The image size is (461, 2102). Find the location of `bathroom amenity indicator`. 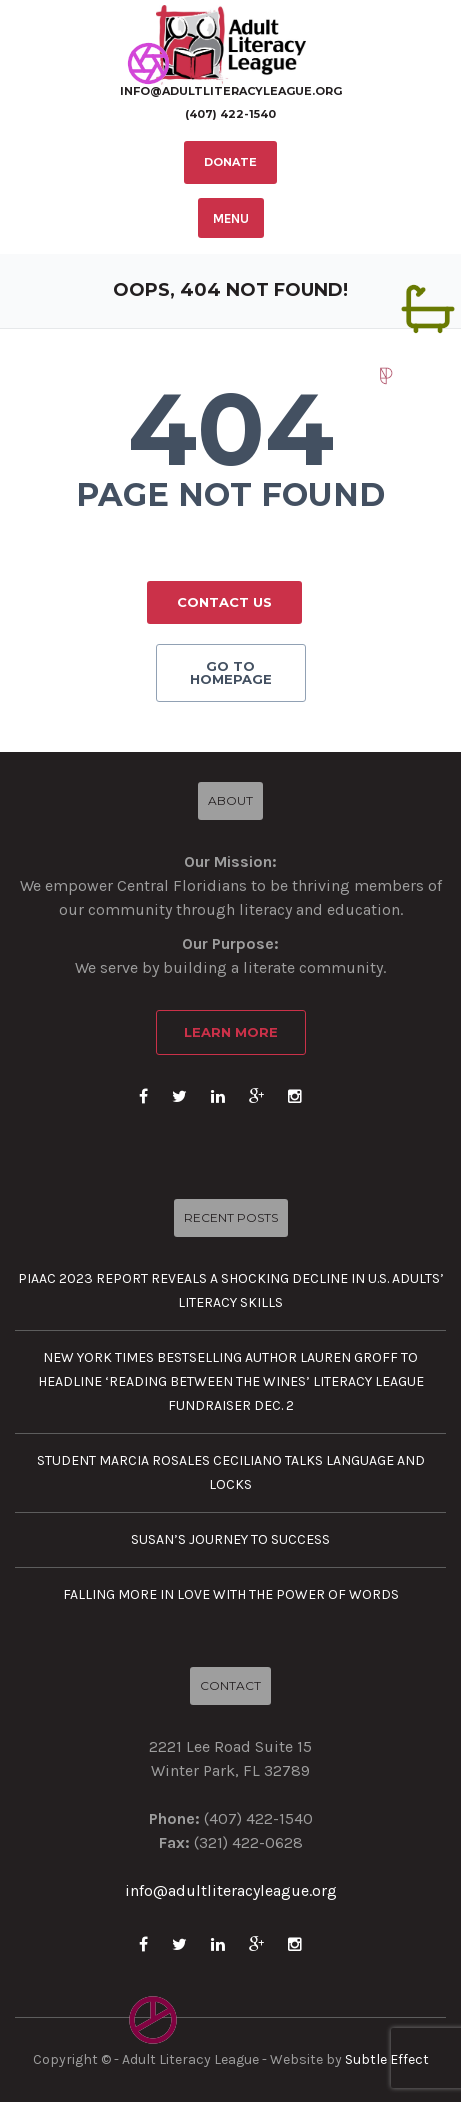

bathroom amenity indicator is located at coordinates (428, 309).